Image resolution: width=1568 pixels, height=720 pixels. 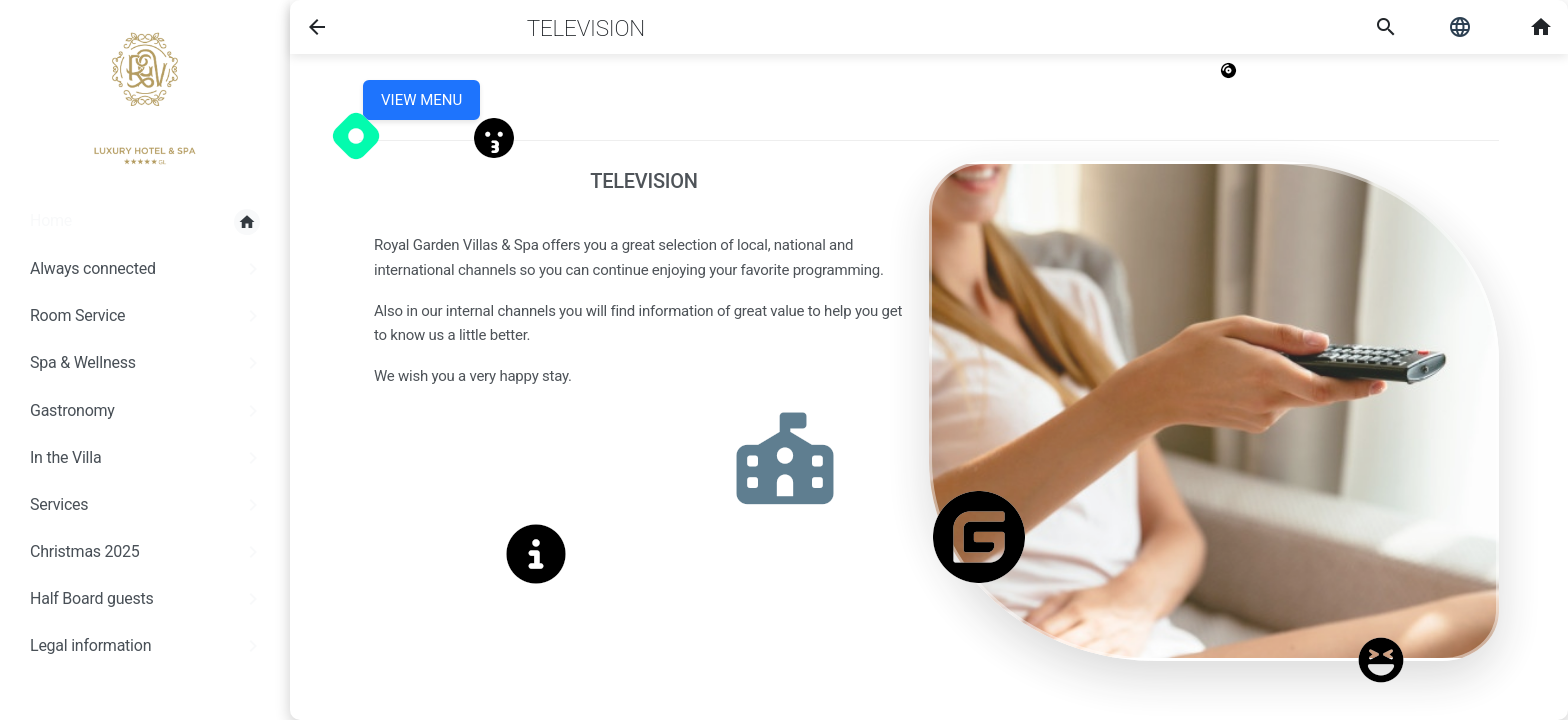 What do you see at coordinates (979, 537) in the screenshot?
I see `open gitee repository` at bounding box center [979, 537].